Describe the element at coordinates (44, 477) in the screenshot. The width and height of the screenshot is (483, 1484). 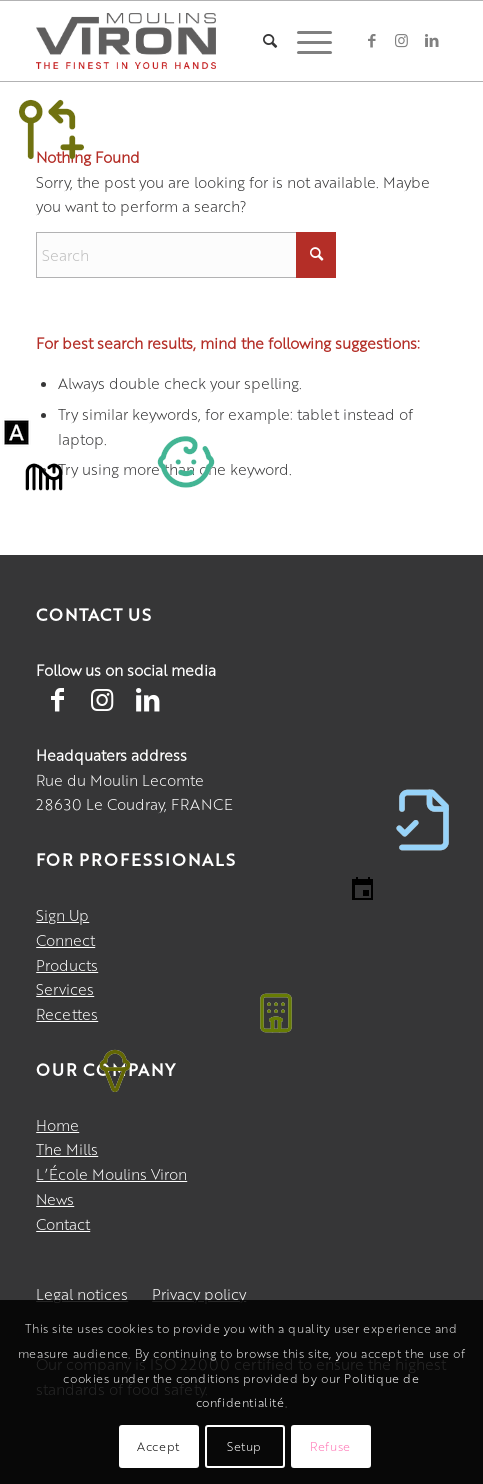
I see `access amusement park or theme park information` at that location.